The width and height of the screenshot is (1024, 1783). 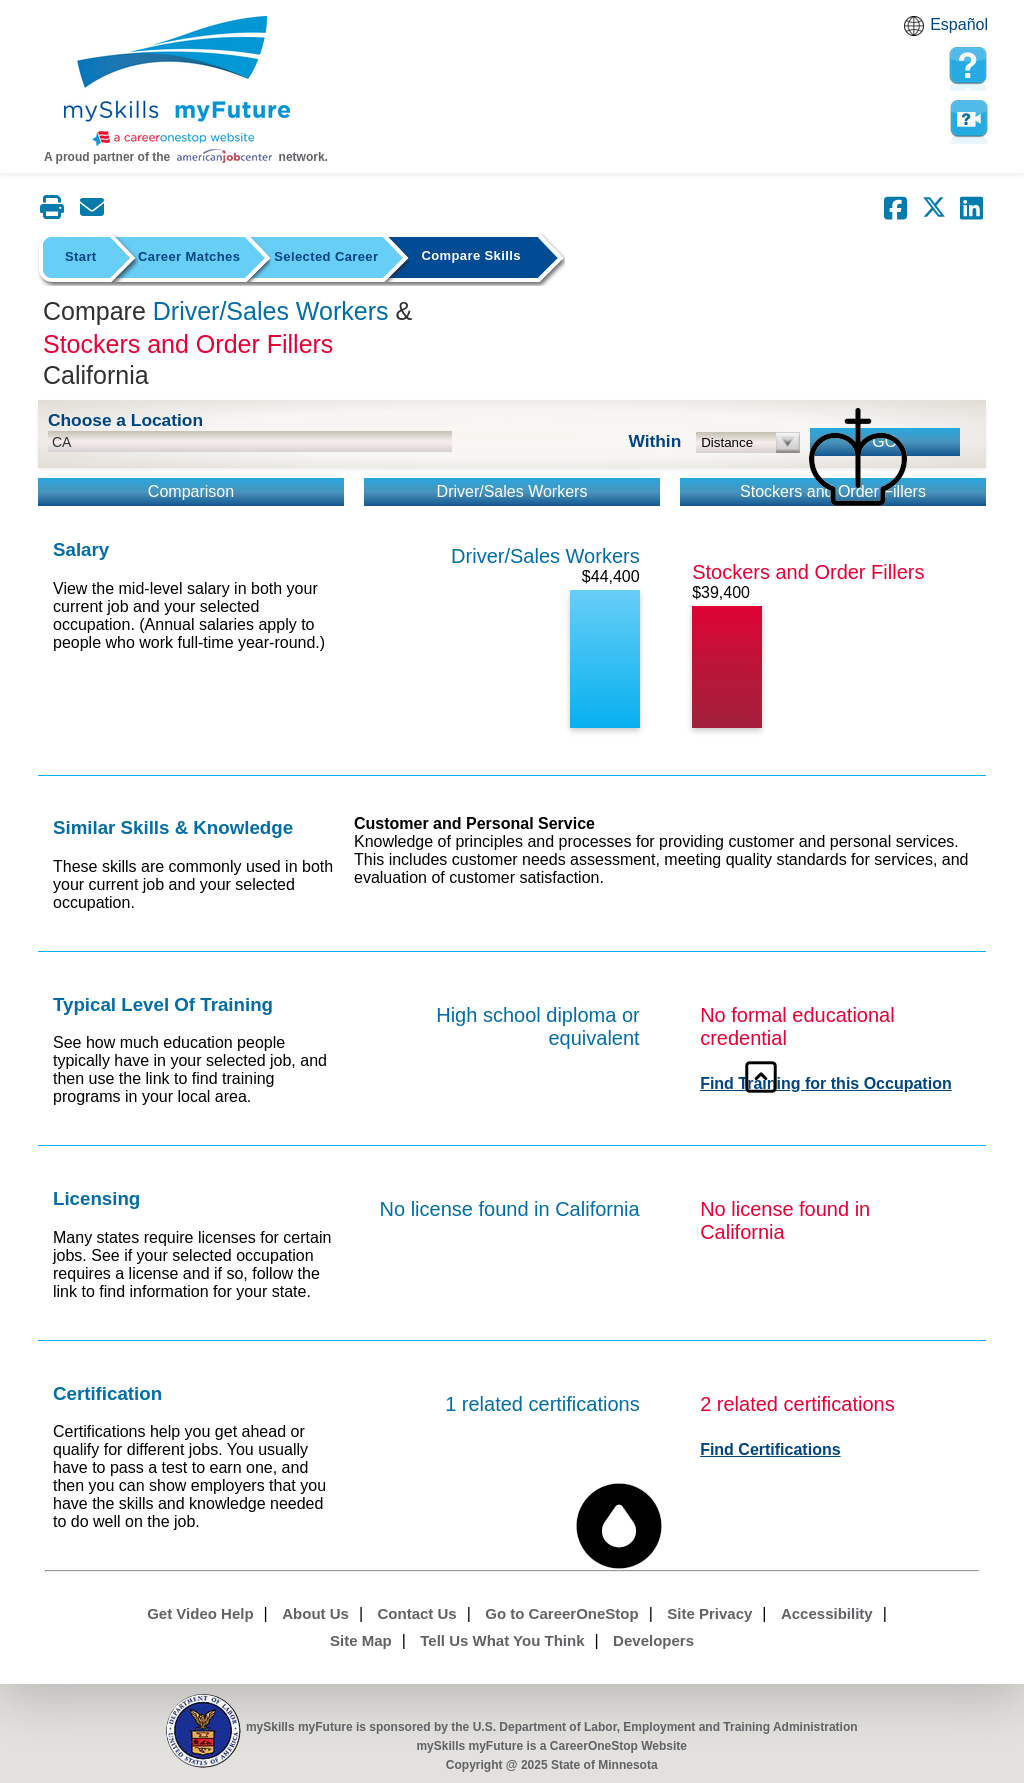 I want to click on adjust color or ink settings, so click(x=619, y=1526).